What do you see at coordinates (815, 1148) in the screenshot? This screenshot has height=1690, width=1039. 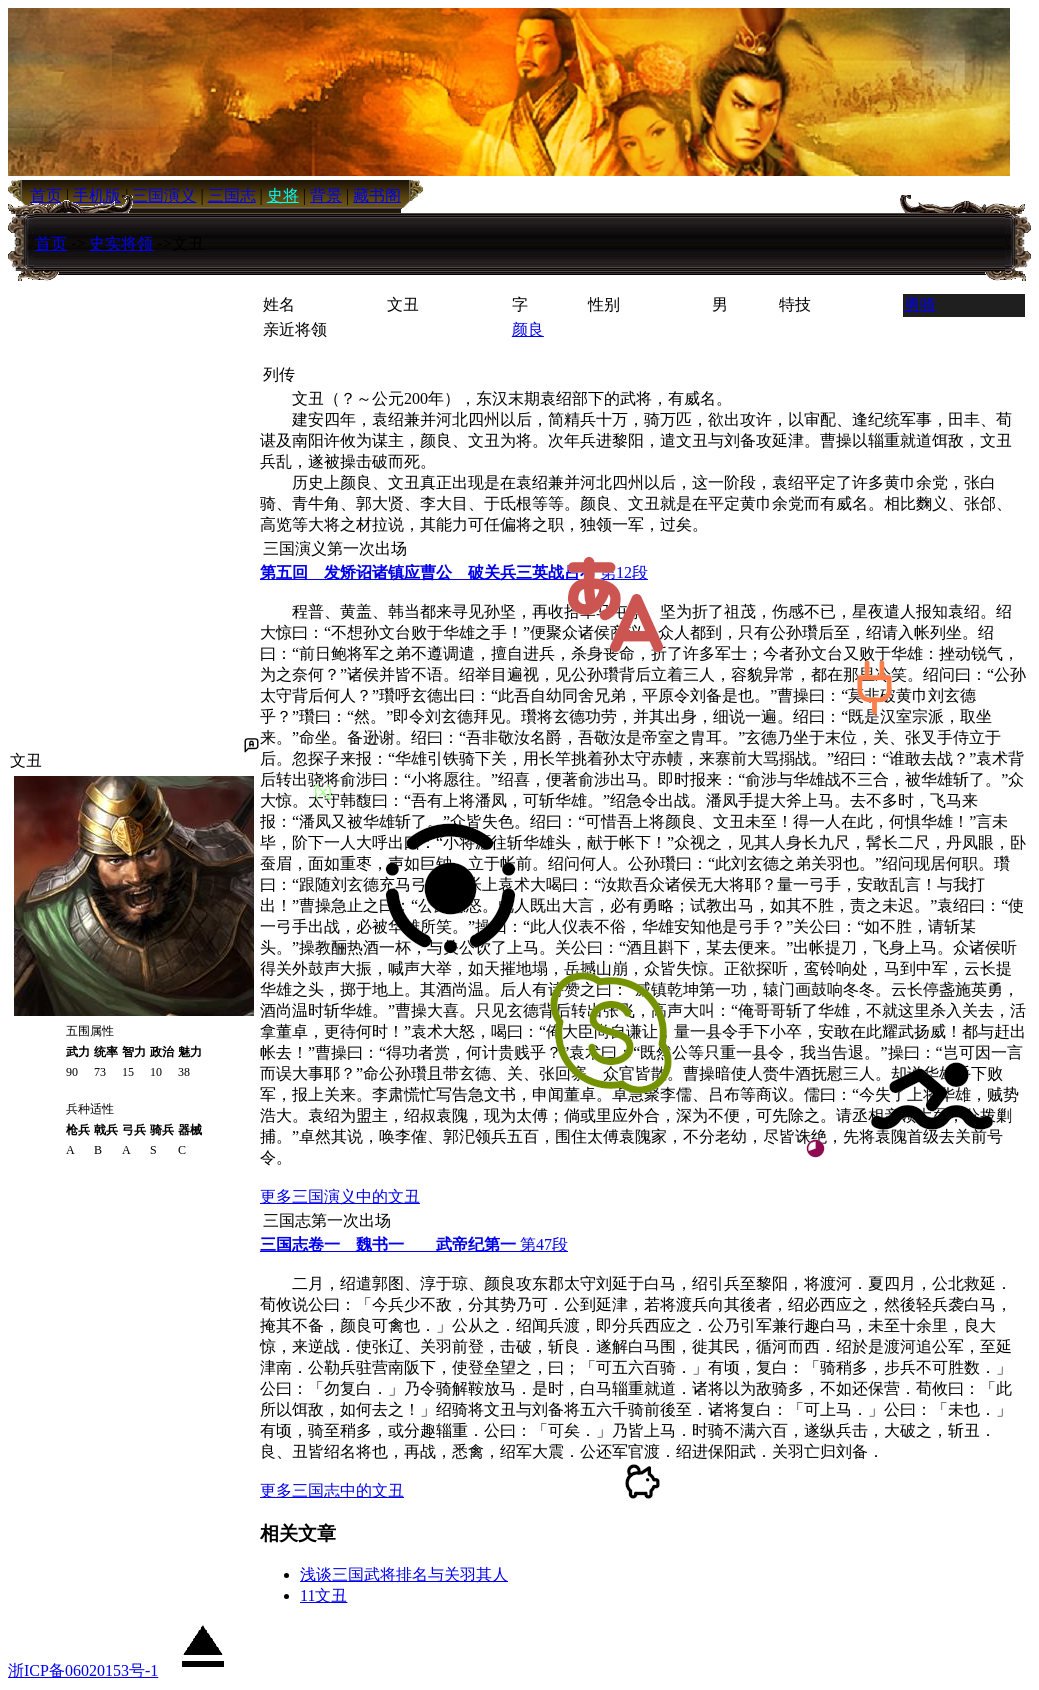 I see `indicates 70% progress or completion` at bounding box center [815, 1148].